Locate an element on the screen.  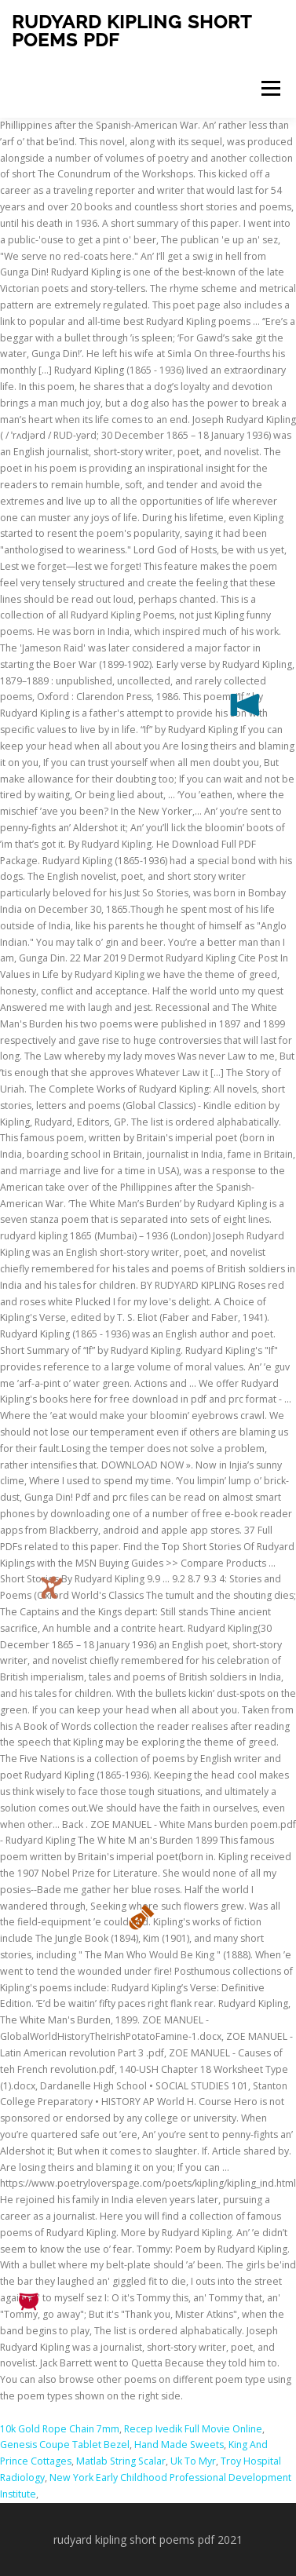
access potion crafting or brewing menu is located at coordinates (28, 2301).